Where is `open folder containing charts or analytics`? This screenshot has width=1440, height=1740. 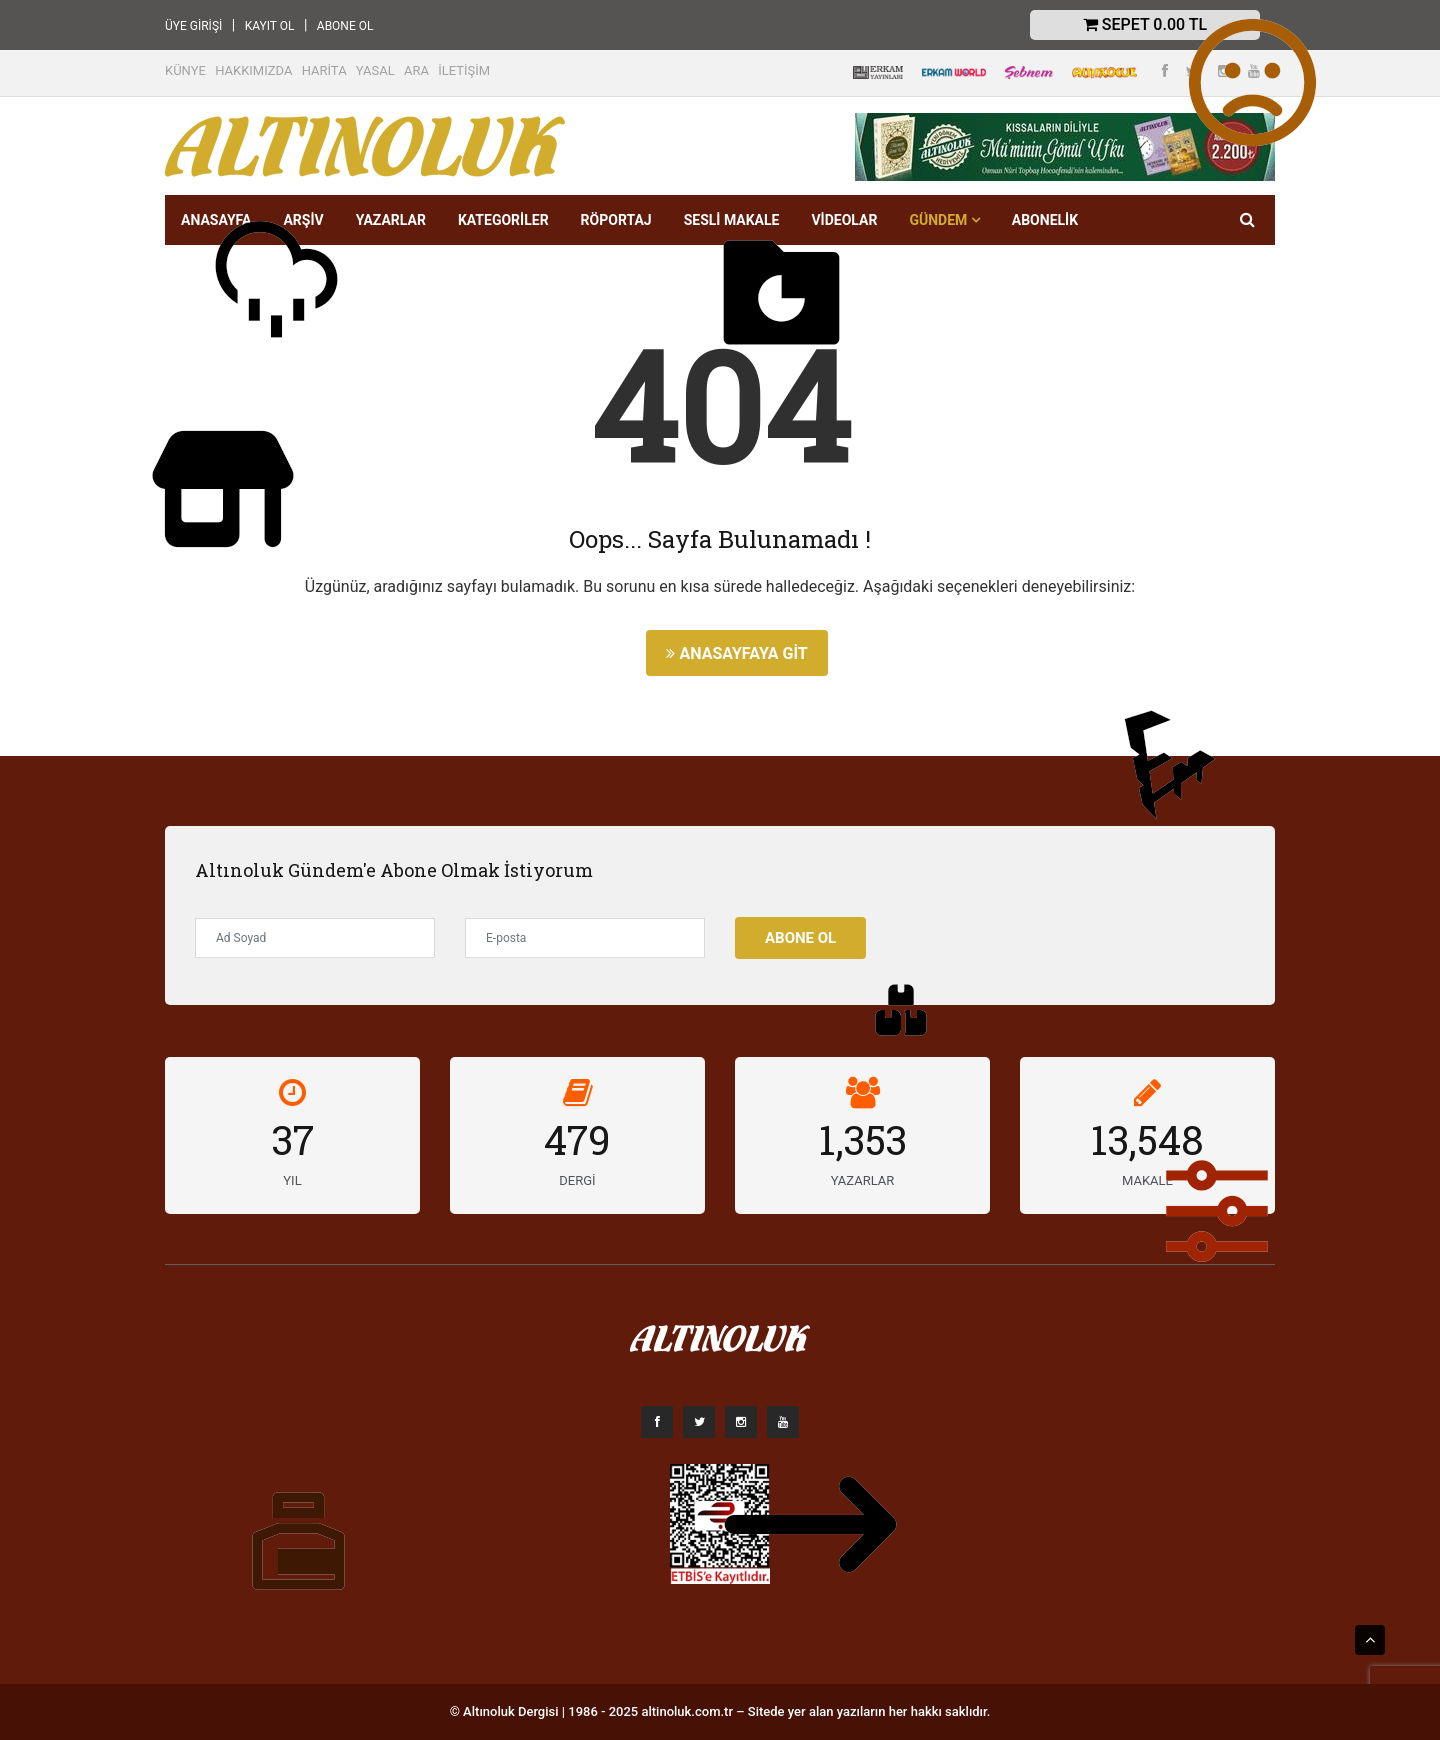
open folder containing charts or analytics is located at coordinates (781, 292).